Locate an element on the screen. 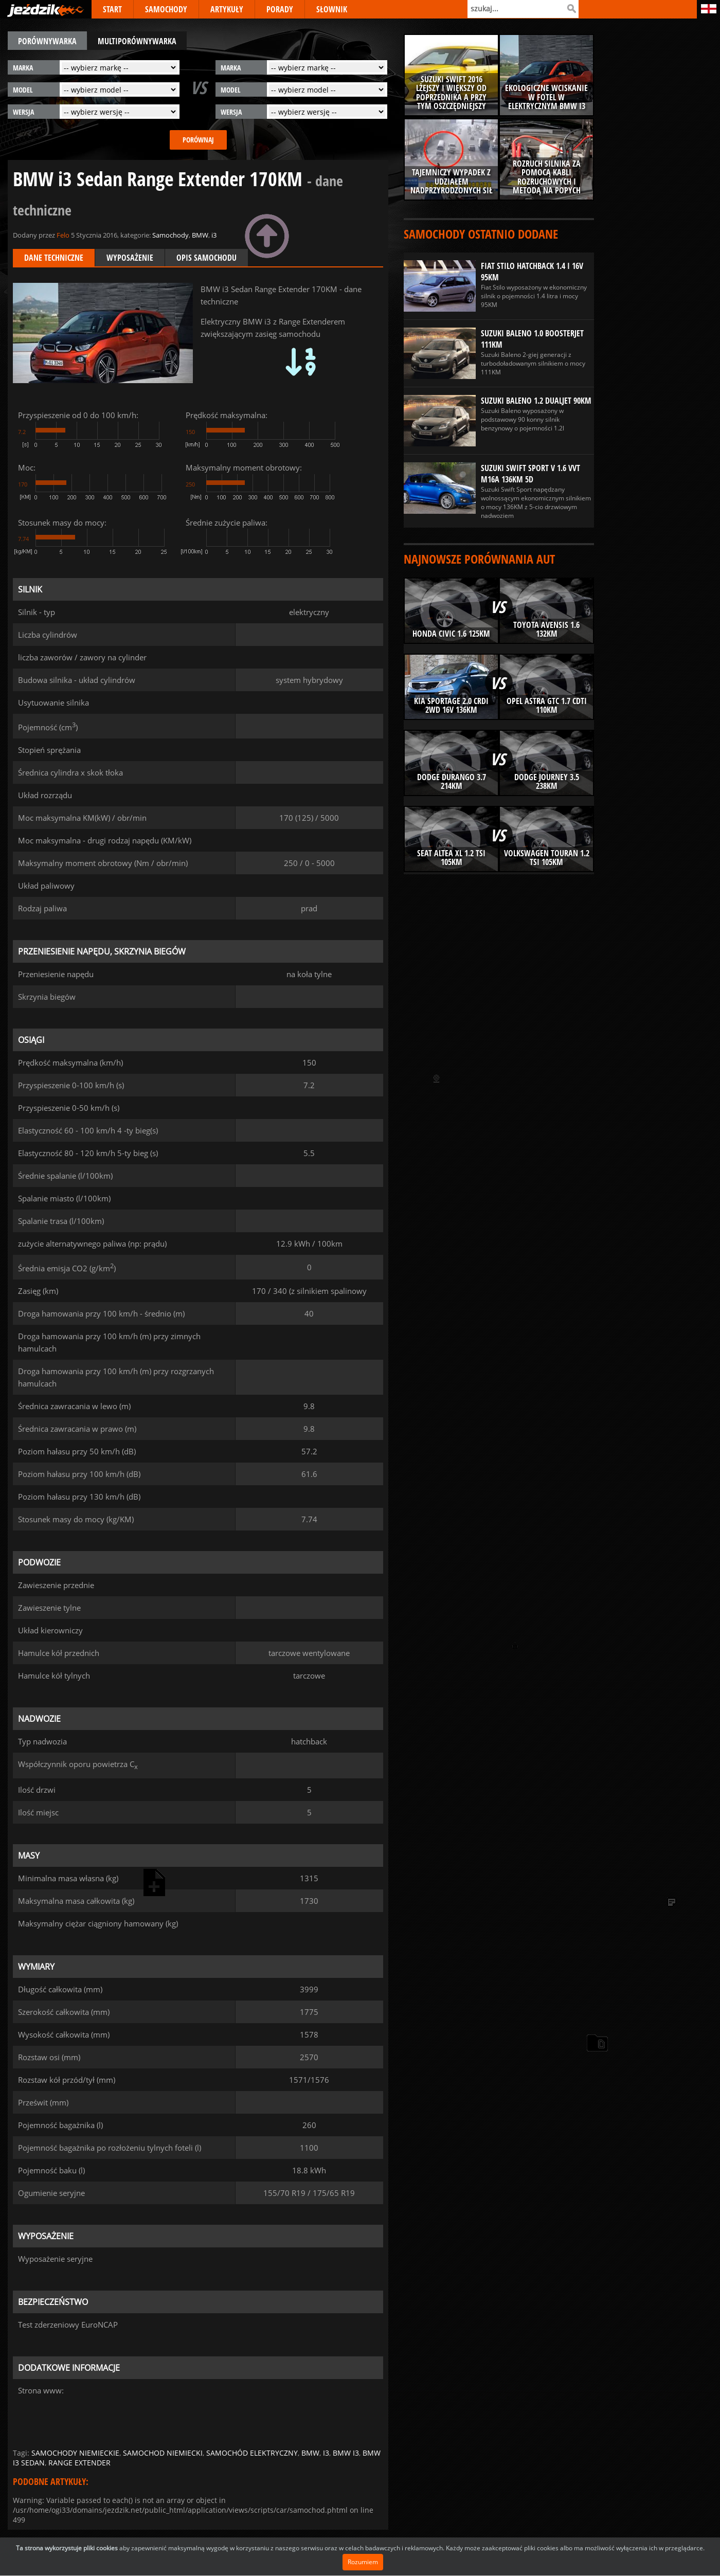 Image resolution: width=720 pixels, height=2576 pixels. access audio equalizer settings is located at coordinates (515, 1646).